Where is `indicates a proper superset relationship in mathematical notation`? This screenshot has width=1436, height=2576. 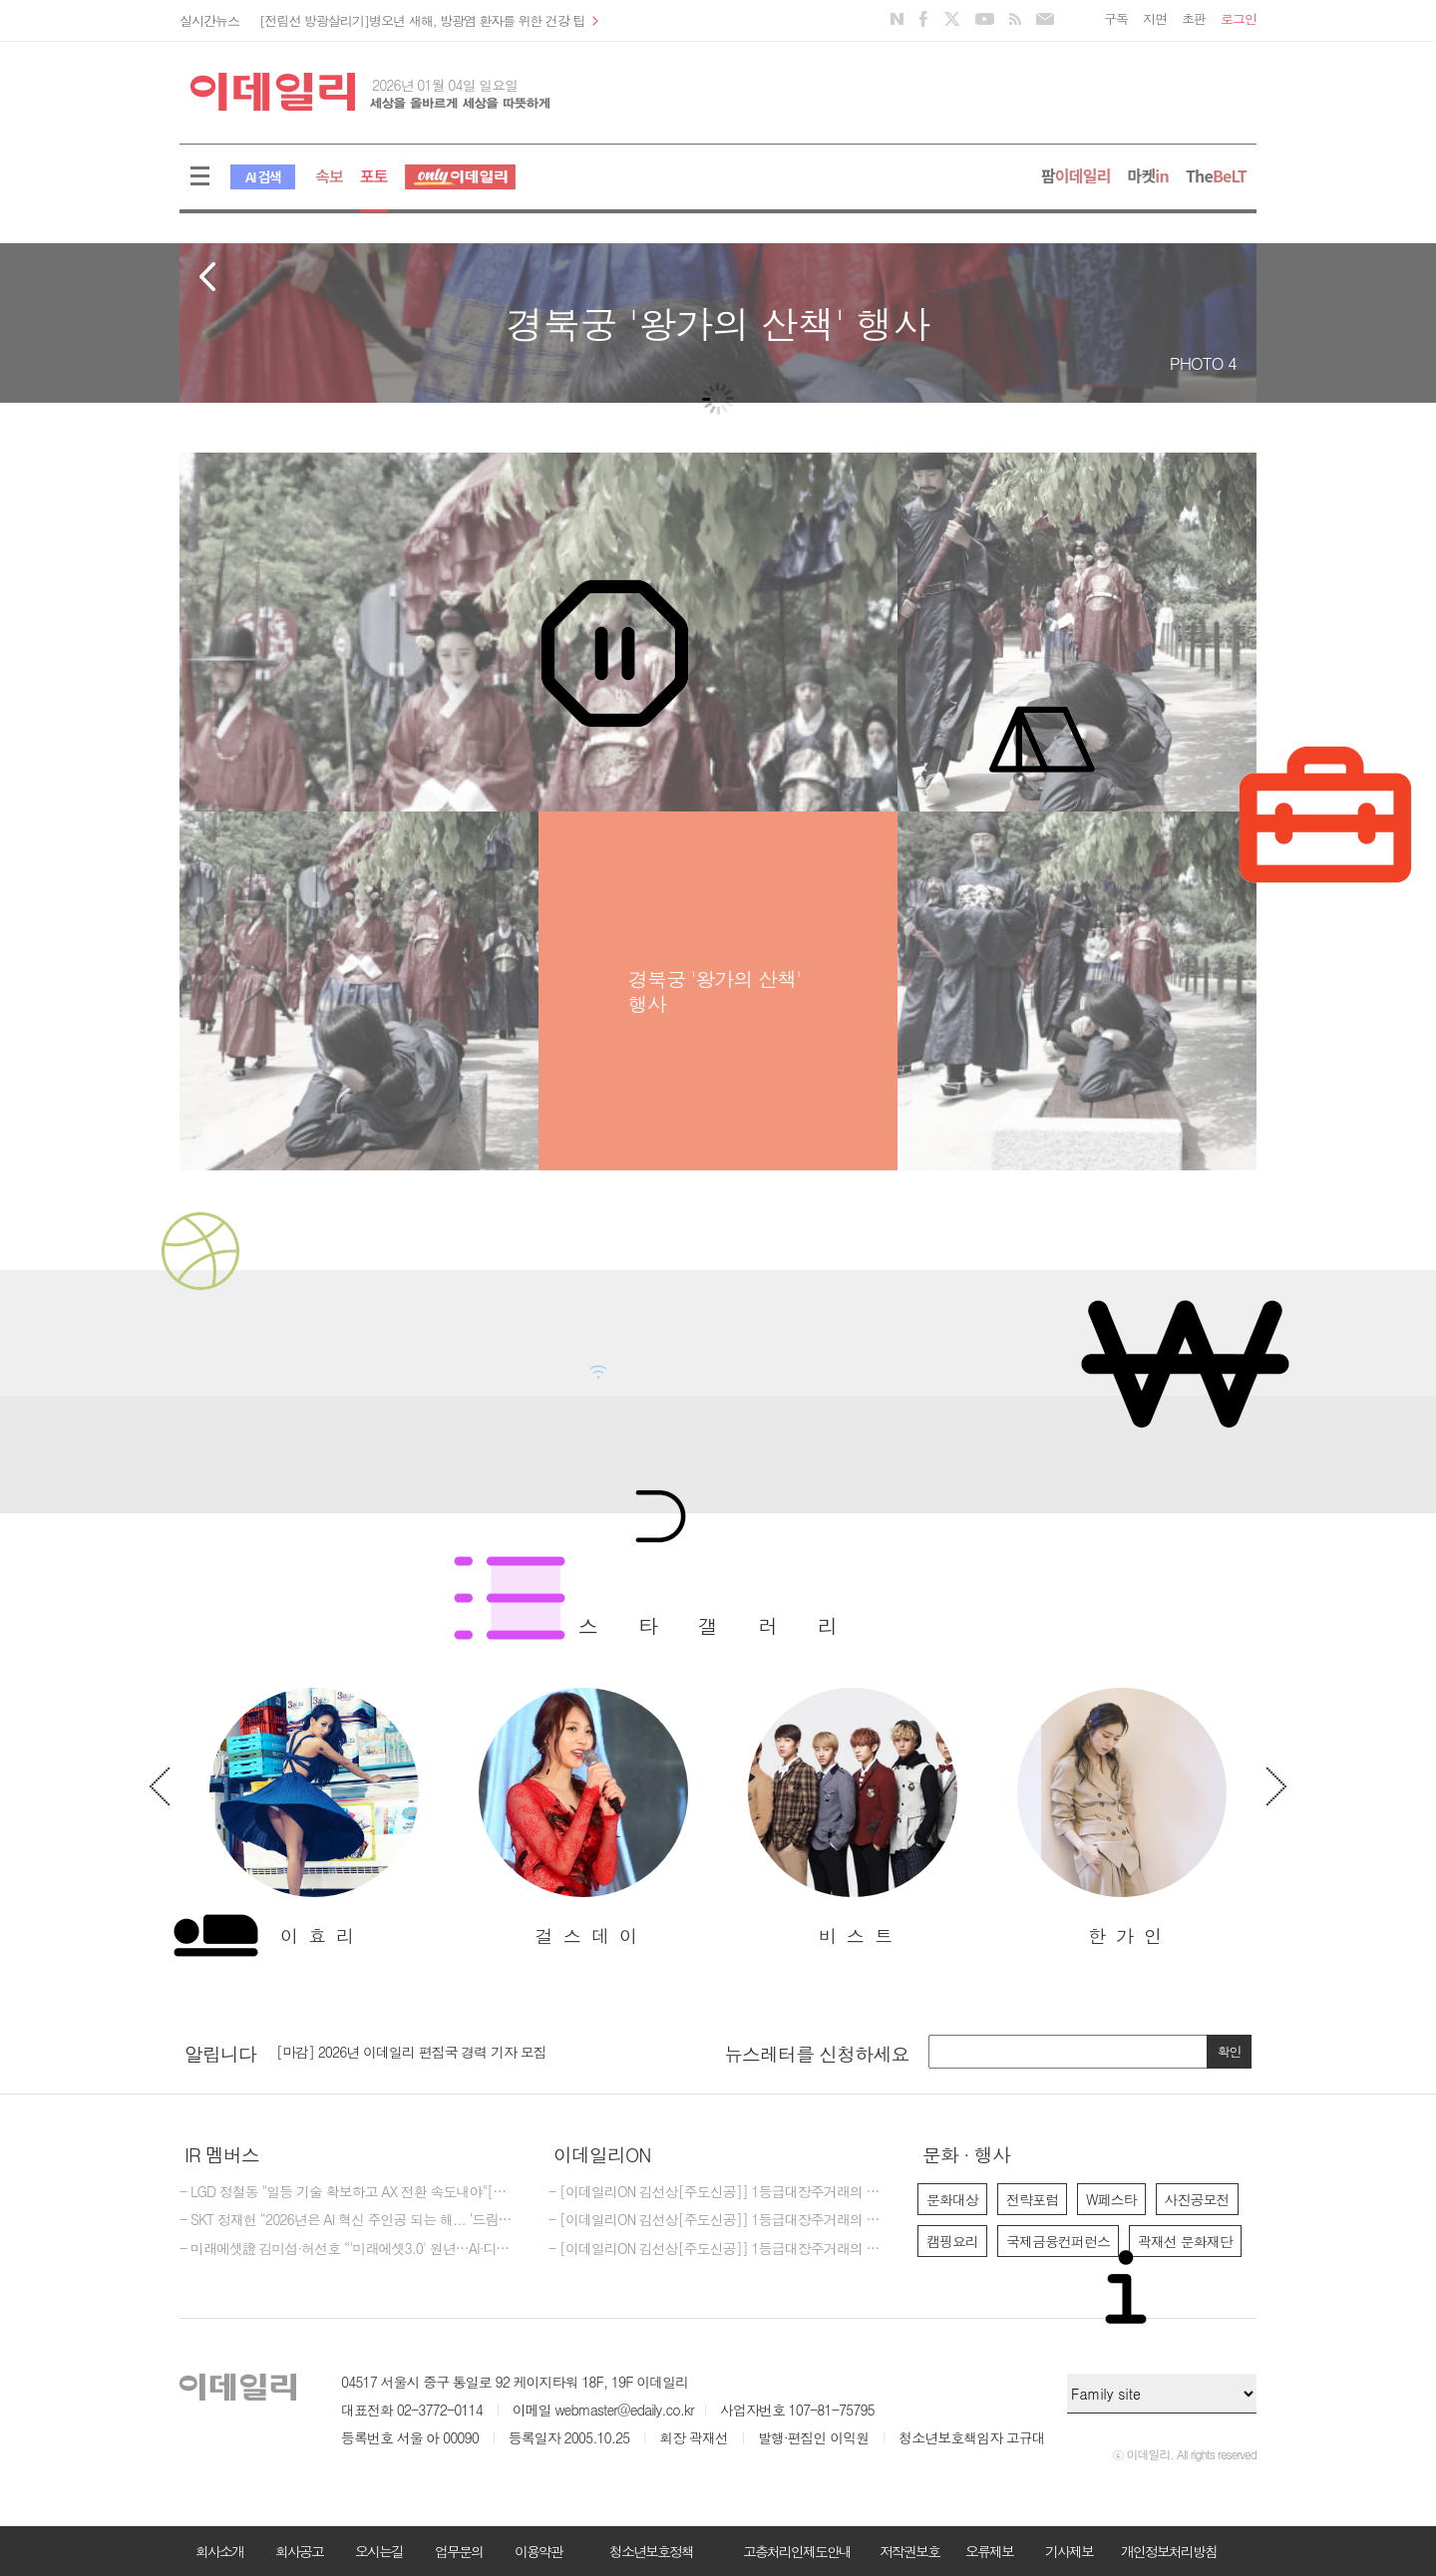
indicates a proper superset relationship in mathematical notation is located at coordinates (657, 1516).